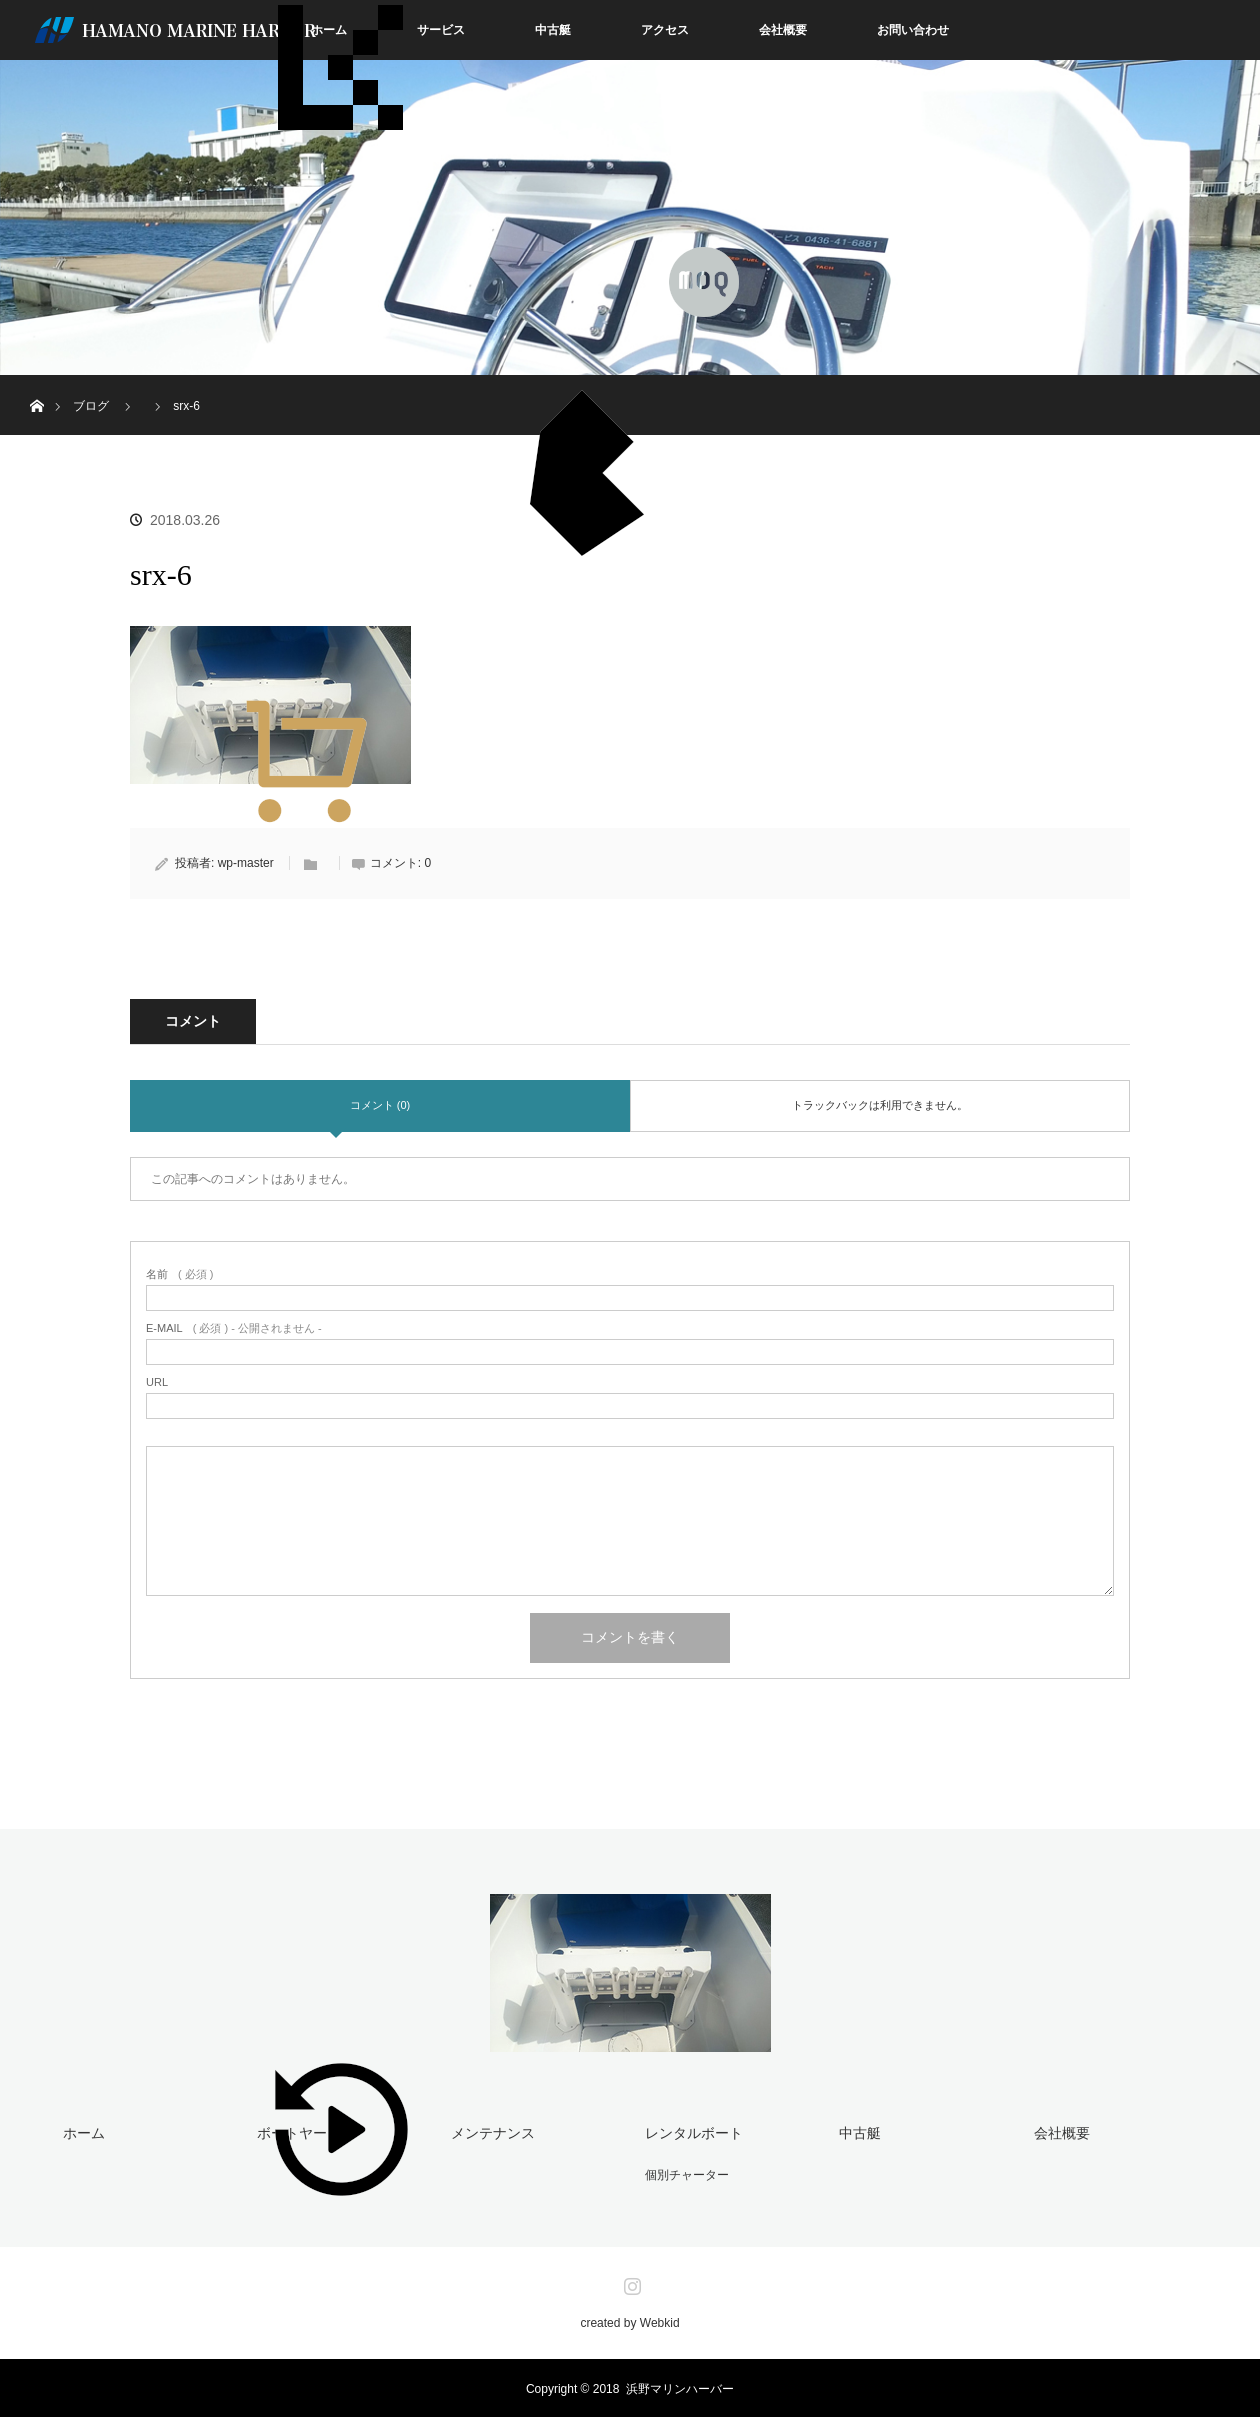  What do you see at coordinates (340, 67) in the screenshot?
I see `livekit logo - real-time audio/video platform branding` at bounding box center [340, 67].